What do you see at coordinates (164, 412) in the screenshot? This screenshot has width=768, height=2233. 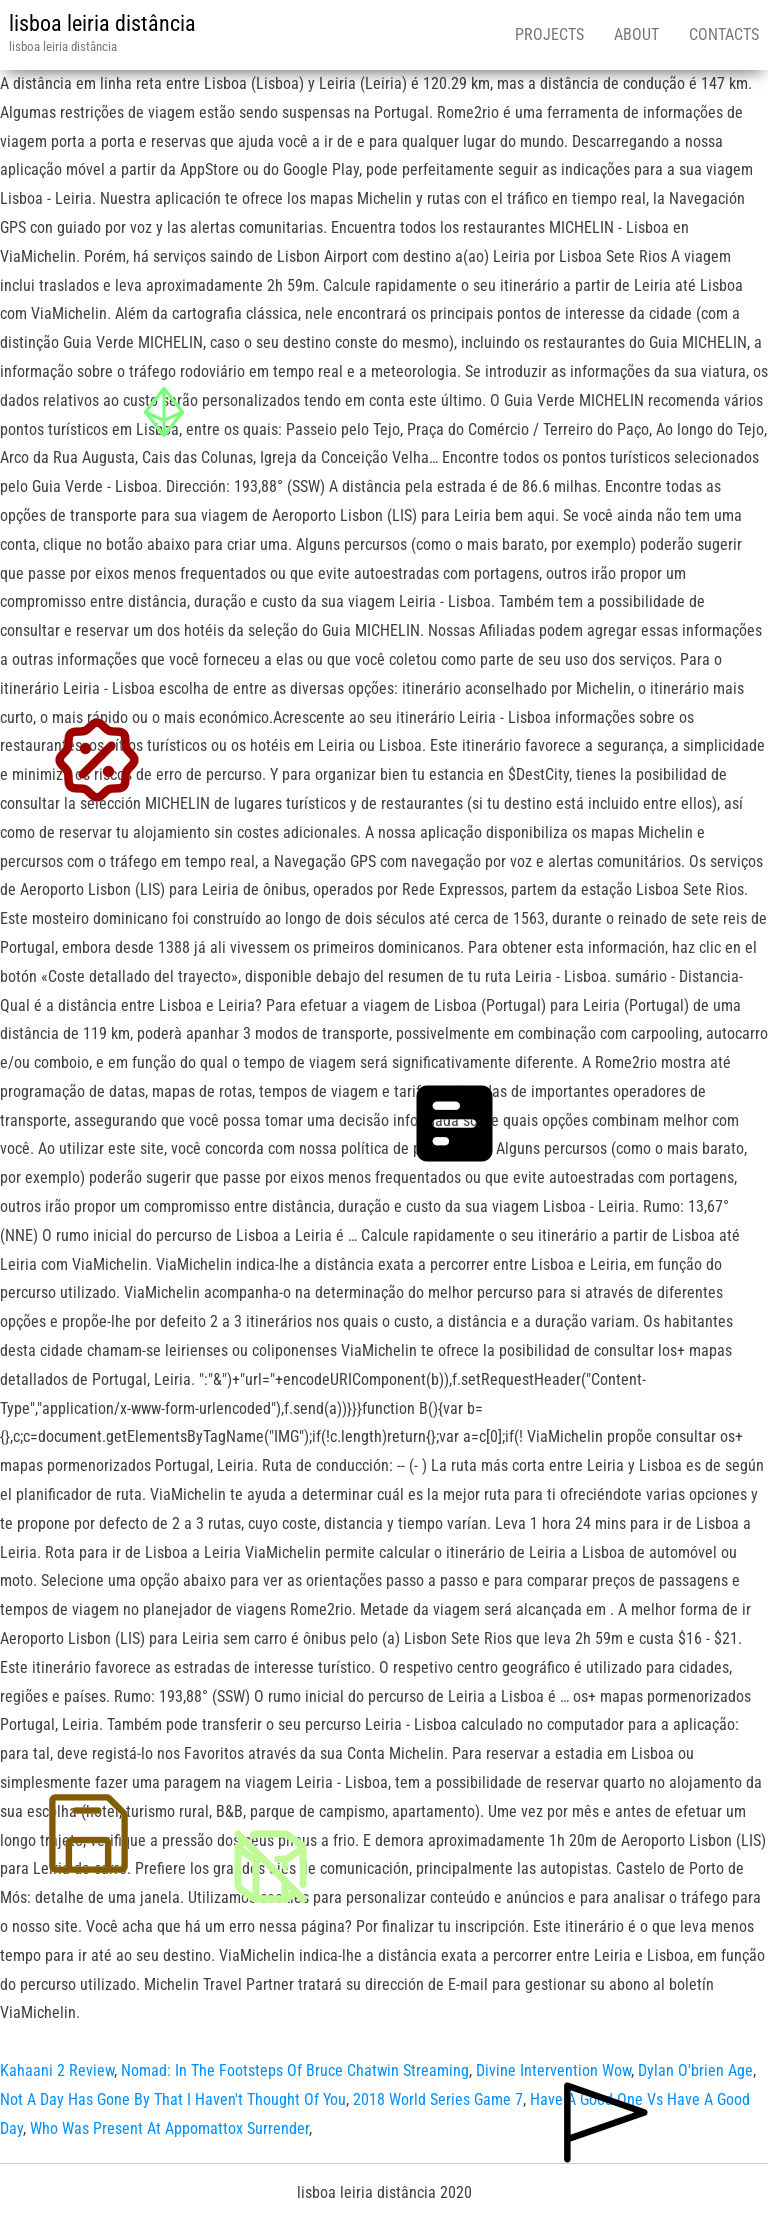 I see `view ethereum wallet or balance` at bounding box center [164, 412].